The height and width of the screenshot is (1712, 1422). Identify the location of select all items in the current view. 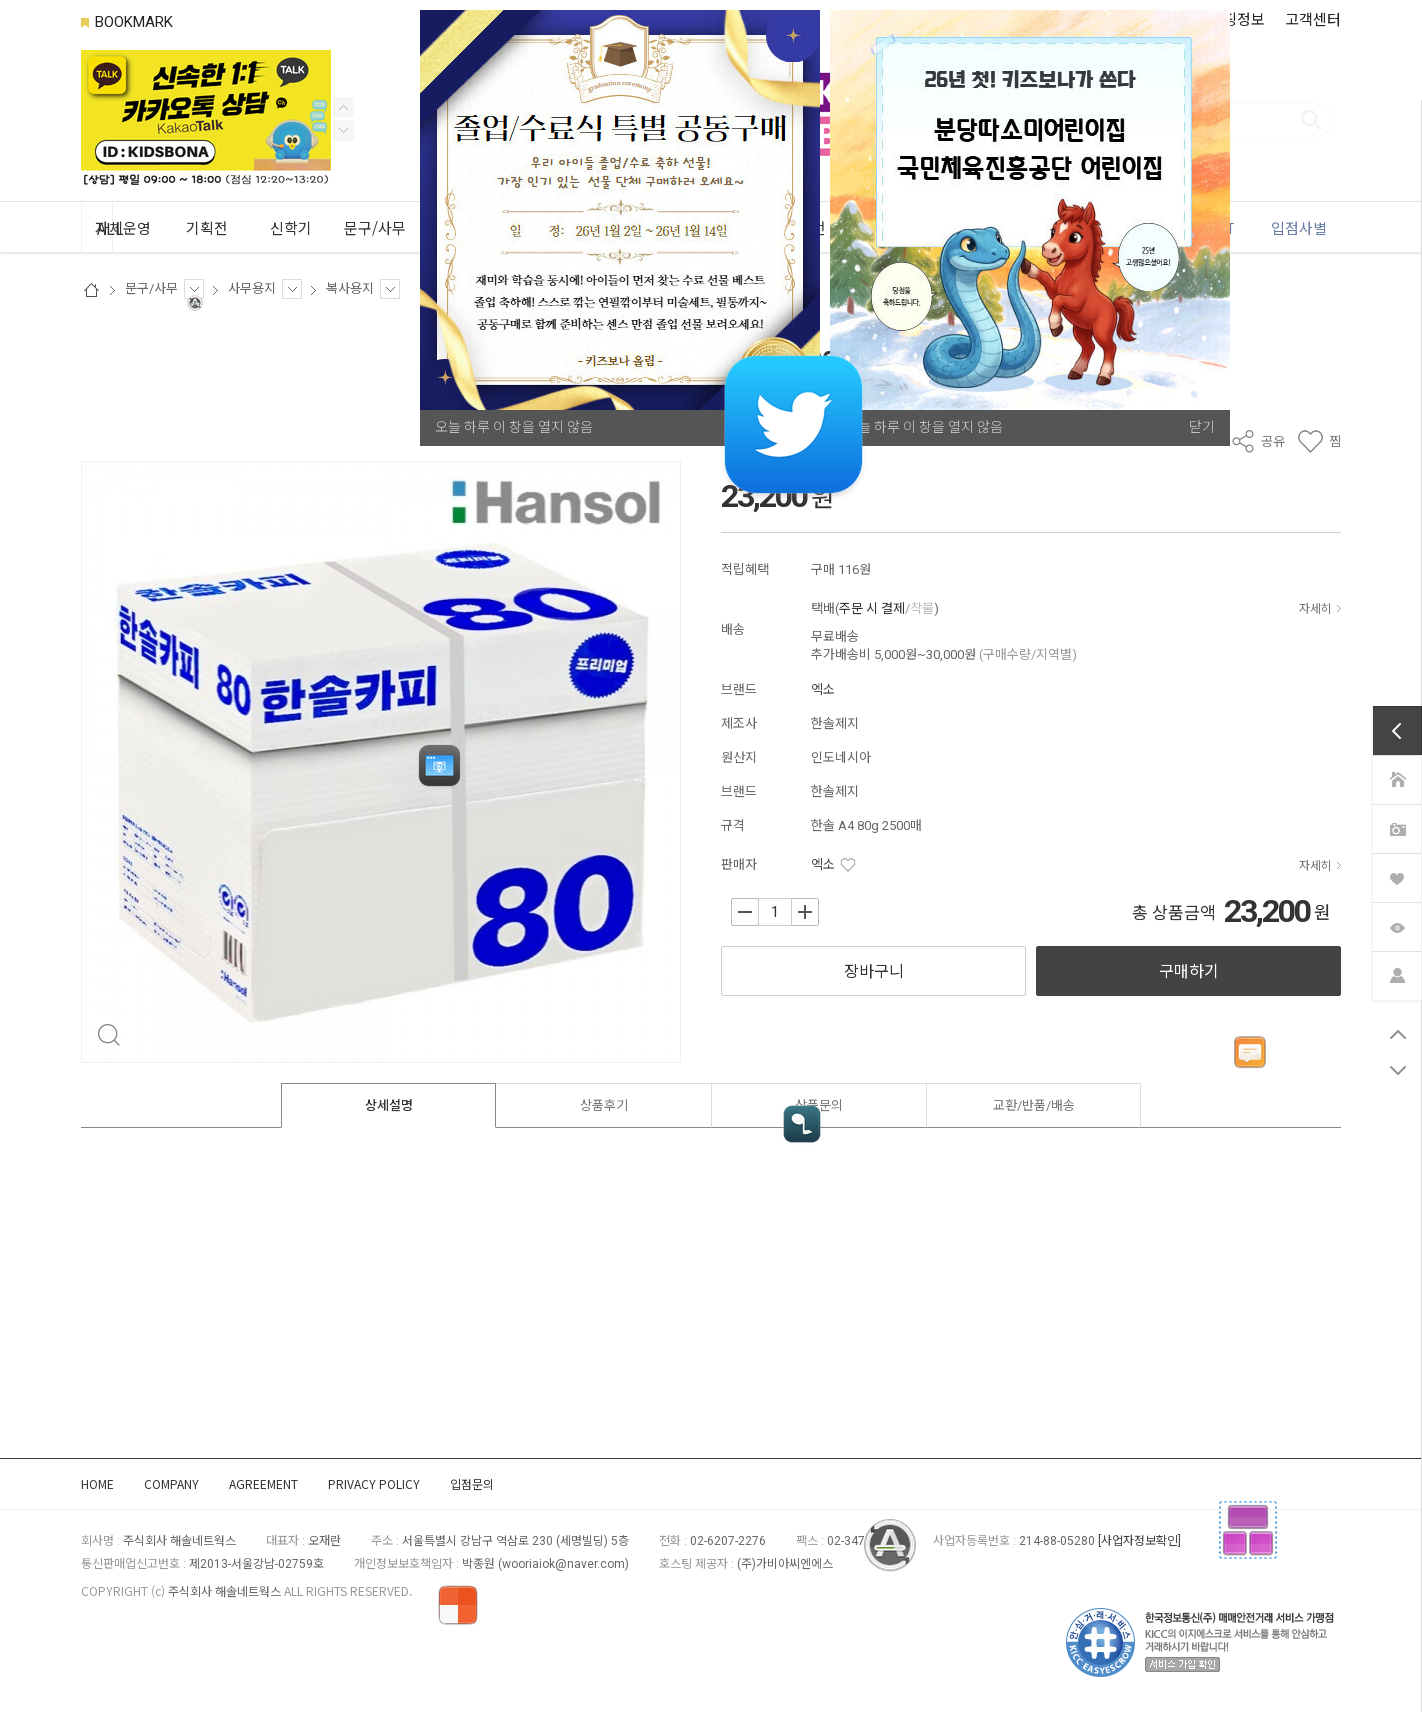
(1248, 1530).